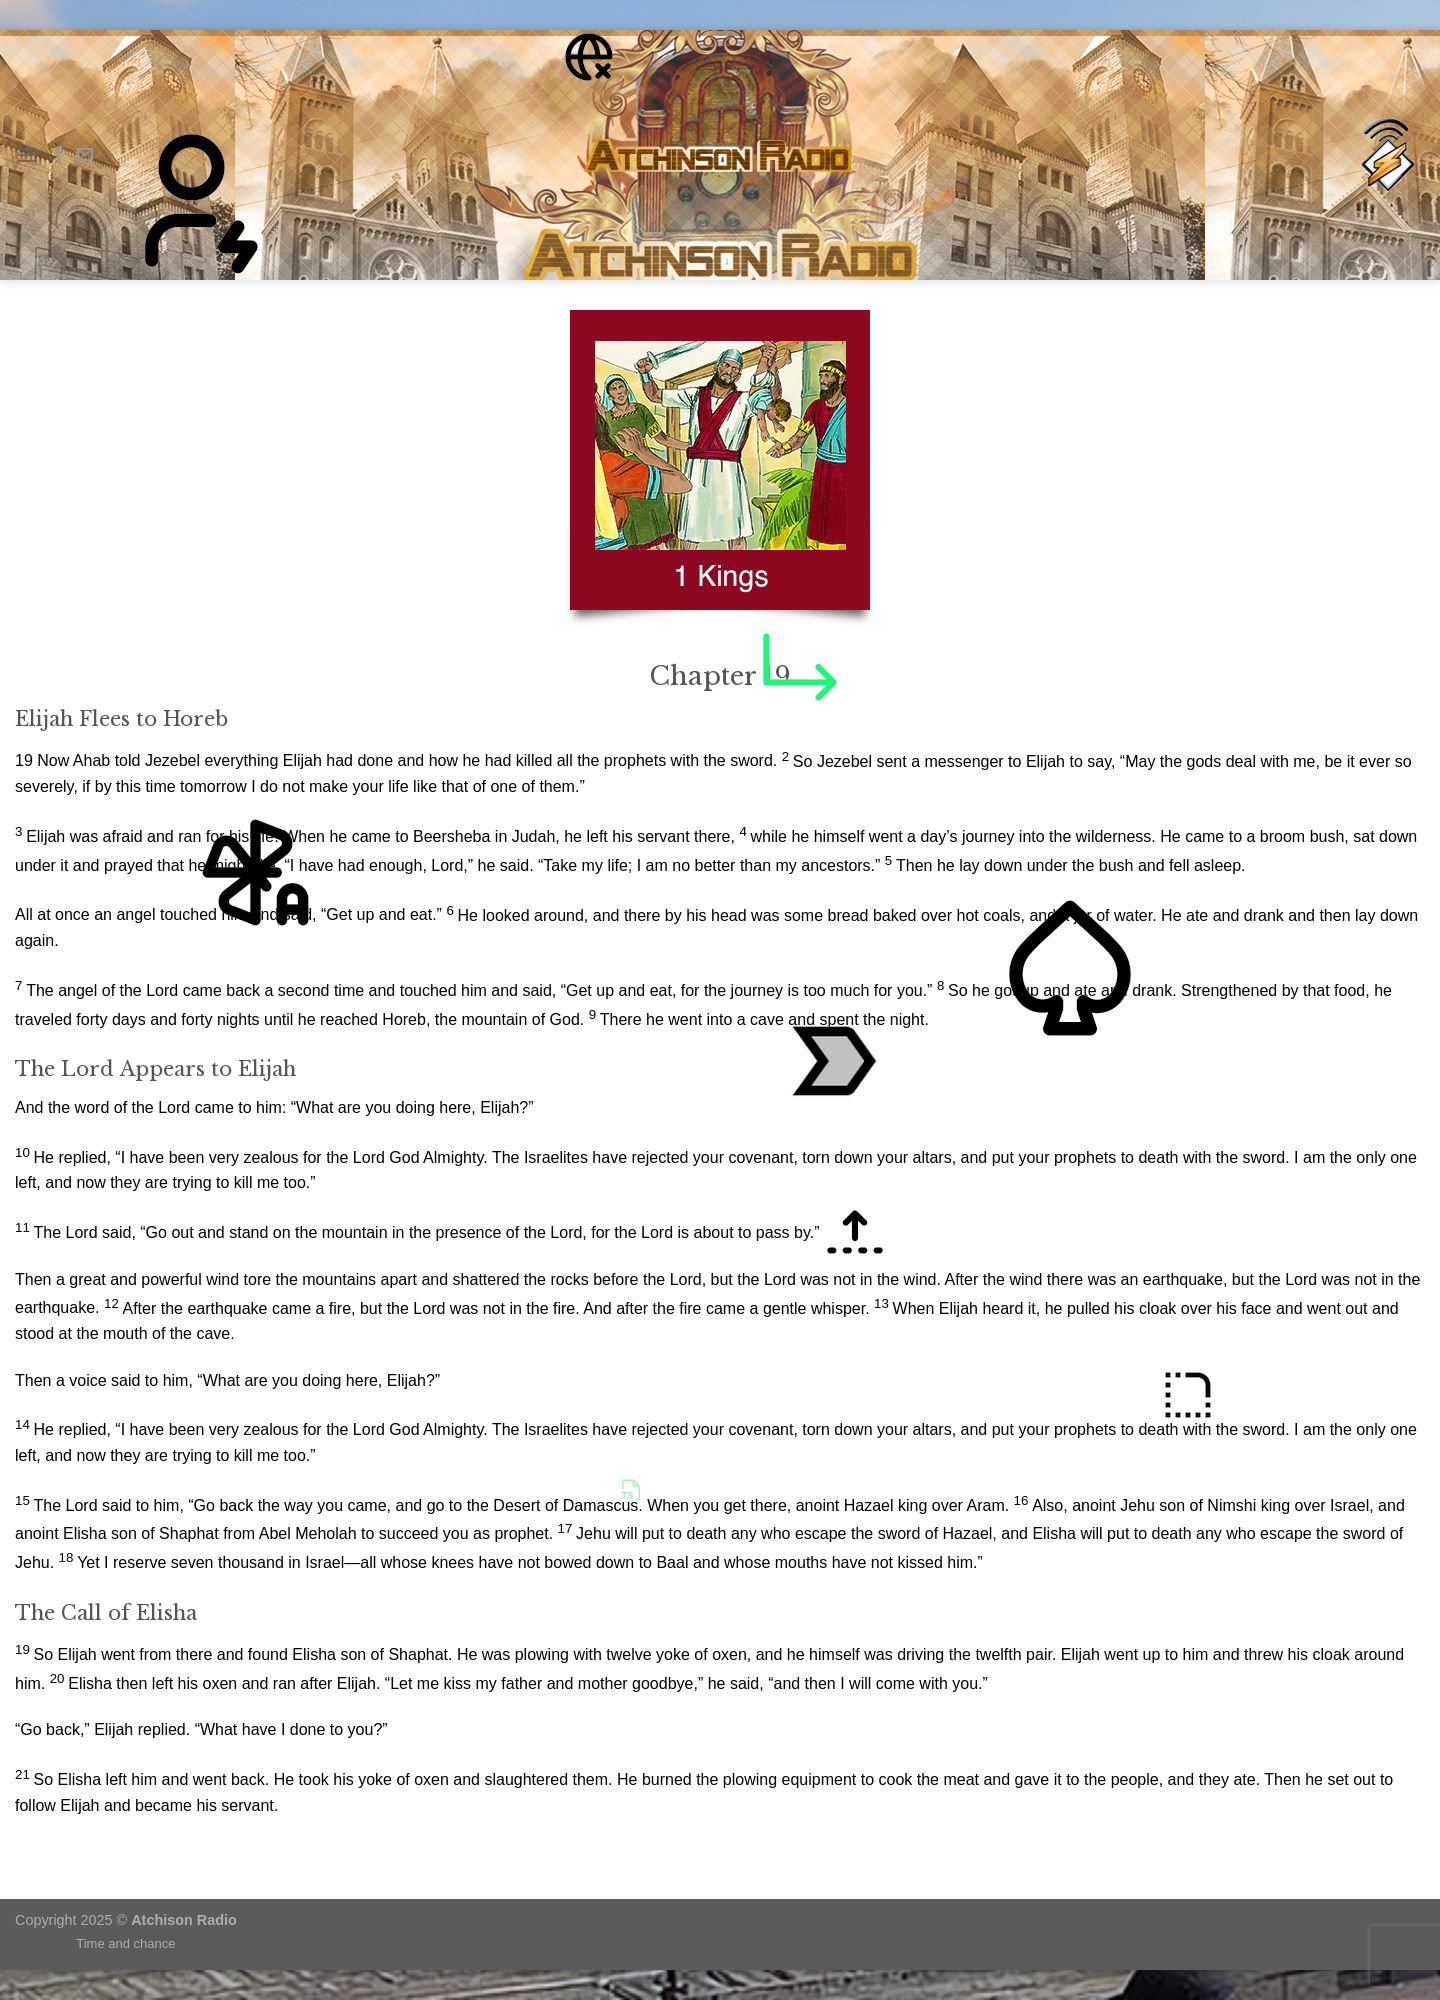  What do you see at coordinates (191, 200) in the screenshot?
I see `user account with quick actions` at bounding box center [191, 200].